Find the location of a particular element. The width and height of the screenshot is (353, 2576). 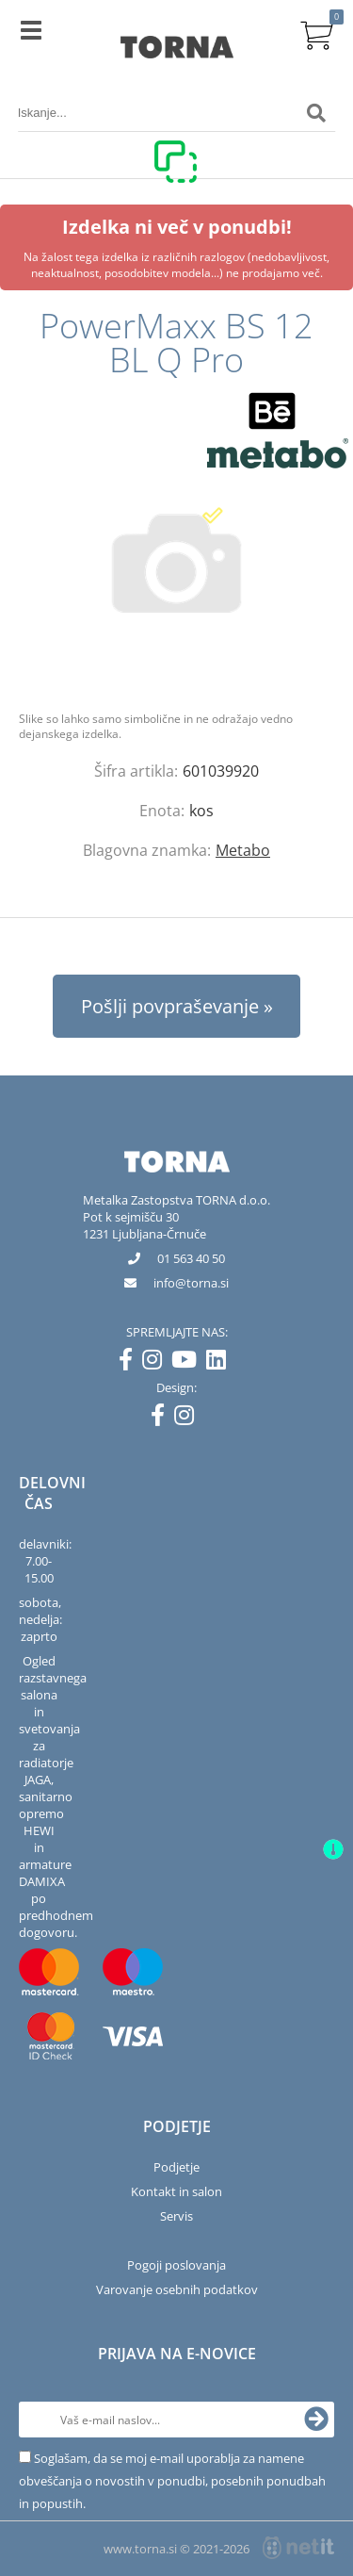

view current speed or performance level is located at coordinates (333, 1849).